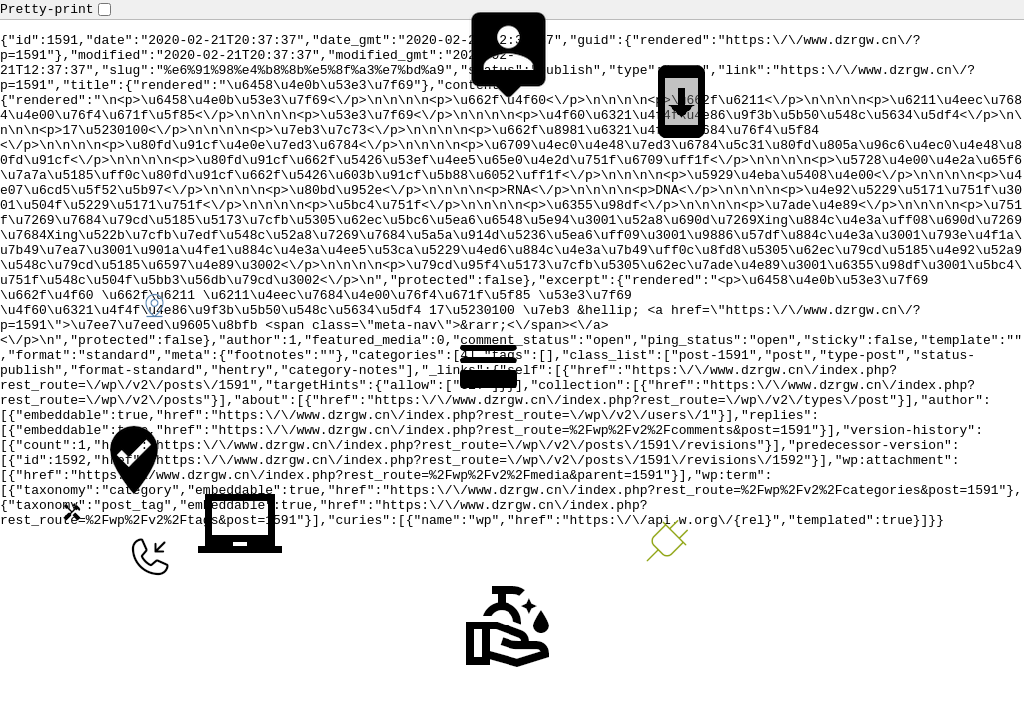 This screenshot has width=1024, height=720. What do you see at coordinates (134, 460) in the screenshot?
I see `confirm or select a location` at bounding box center [134, 460].